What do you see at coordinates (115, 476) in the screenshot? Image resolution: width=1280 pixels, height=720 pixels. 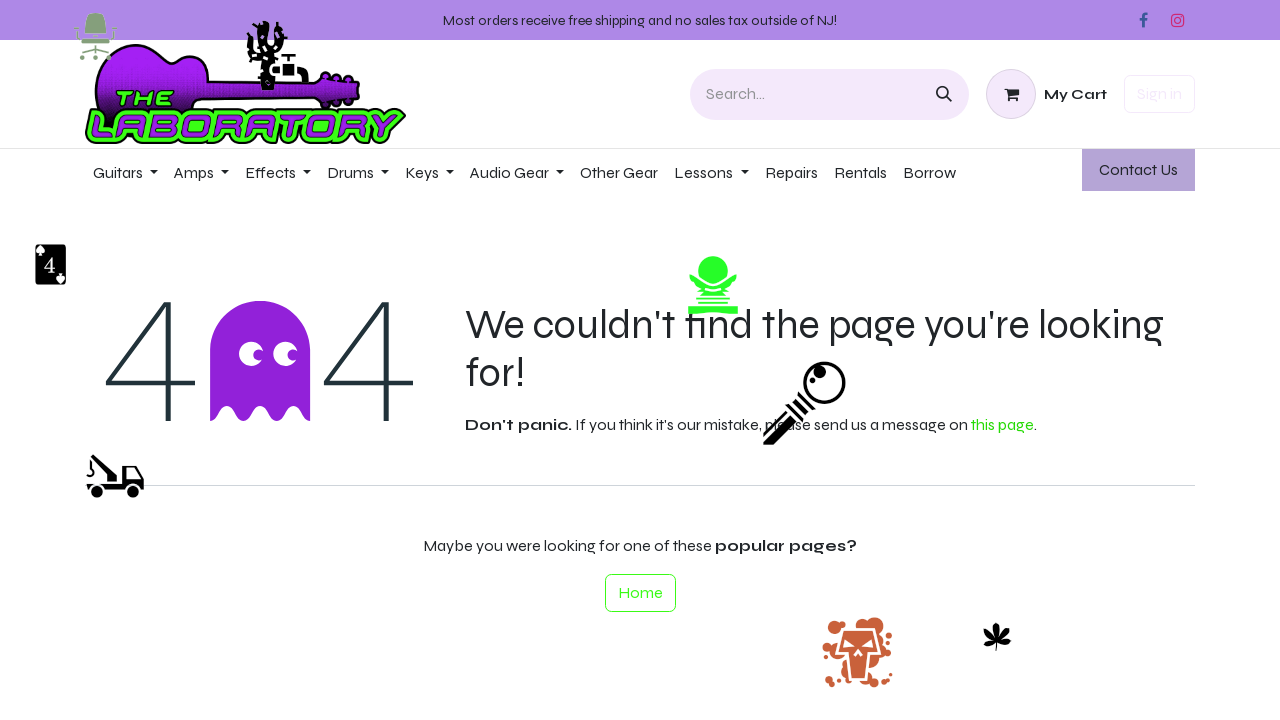 I see `request roadside assistance` at bounding box center [115, 476].